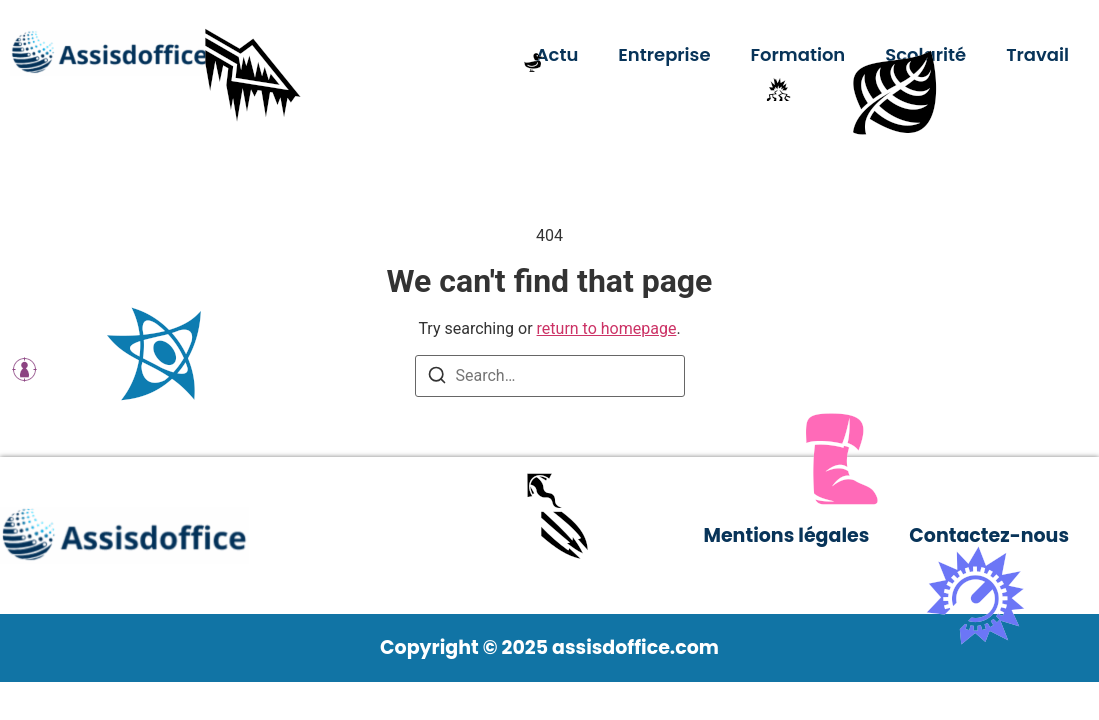 The width and height of the screenshot is (1099, 720). I want to click on fishing equipment or tackle inventory, so click(564, 535).